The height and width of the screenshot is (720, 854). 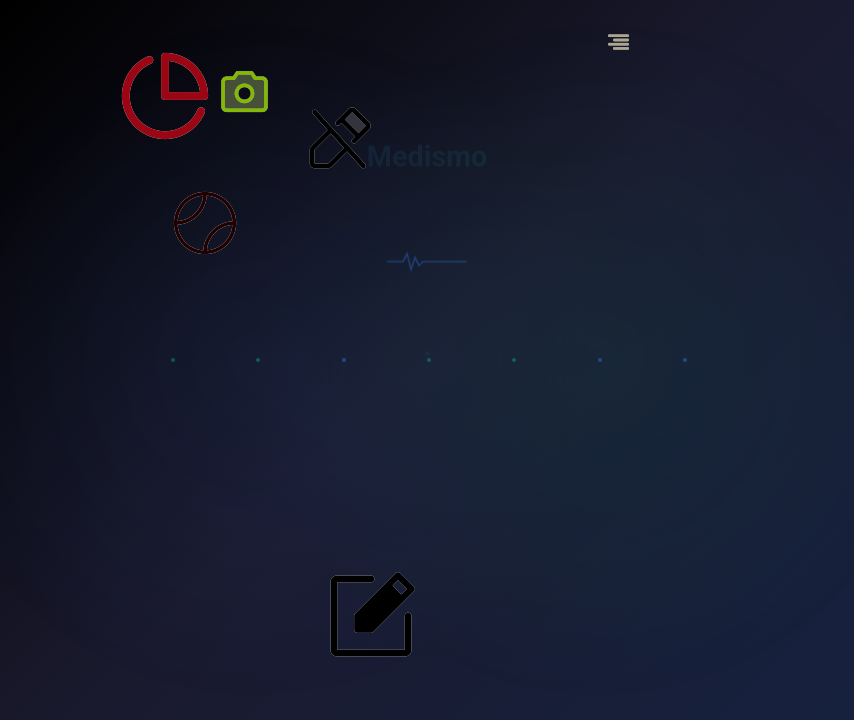 What do you see at coordinates (205, 223) in the screenshot?
I see `access tennis or sports-related content` at bounding box center [205, 223].